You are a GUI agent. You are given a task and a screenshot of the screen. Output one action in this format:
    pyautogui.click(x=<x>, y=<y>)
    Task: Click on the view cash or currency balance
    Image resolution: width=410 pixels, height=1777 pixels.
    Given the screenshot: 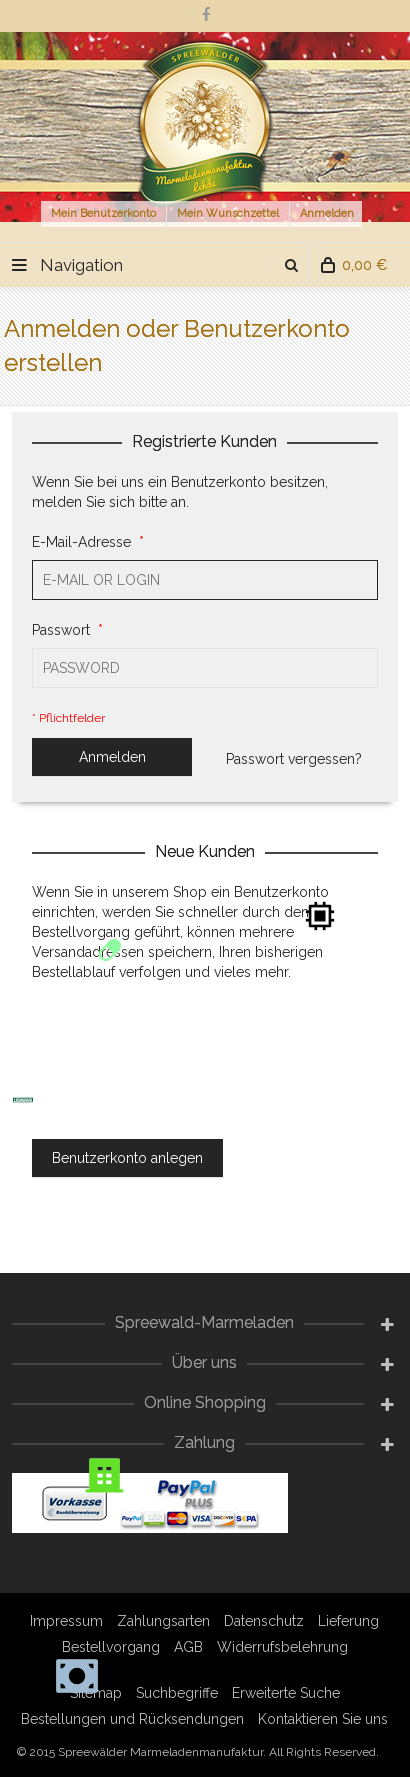 What is the action you would take?
    pyautogui.click(x=77, y=1676)
    